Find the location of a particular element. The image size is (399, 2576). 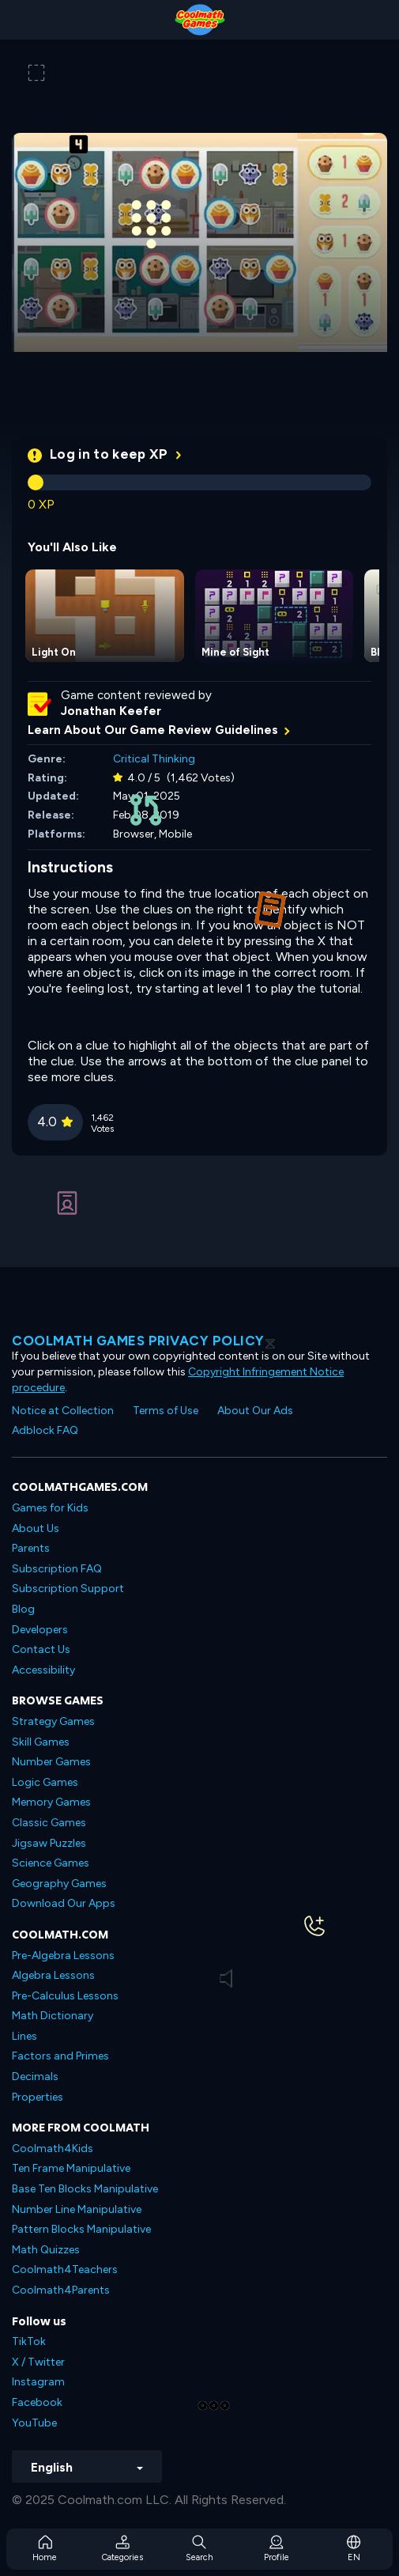

view your resume or CV is located at coordinates (270, 910).